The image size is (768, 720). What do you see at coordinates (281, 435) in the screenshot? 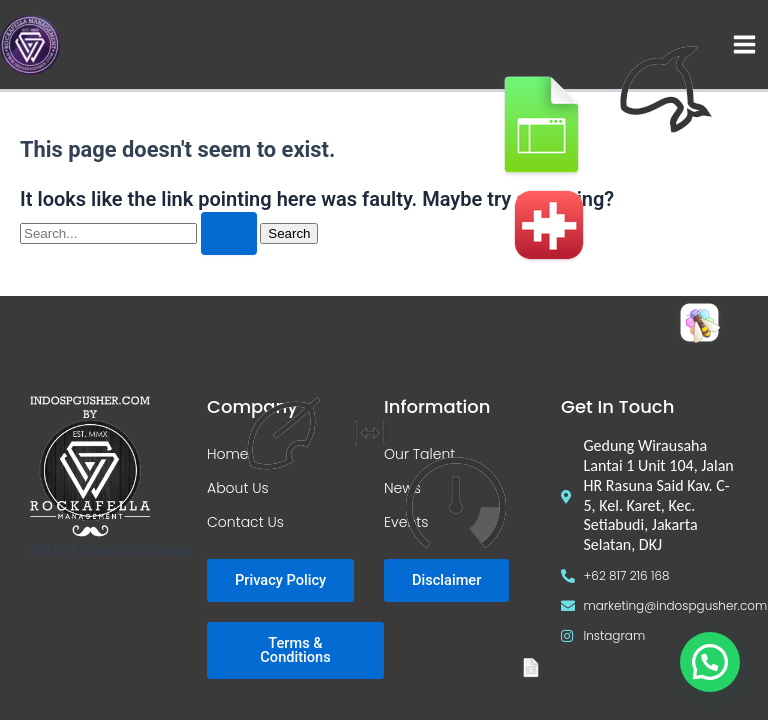
I see `access nature and plant emoji category` at bounding box center [281, 435].